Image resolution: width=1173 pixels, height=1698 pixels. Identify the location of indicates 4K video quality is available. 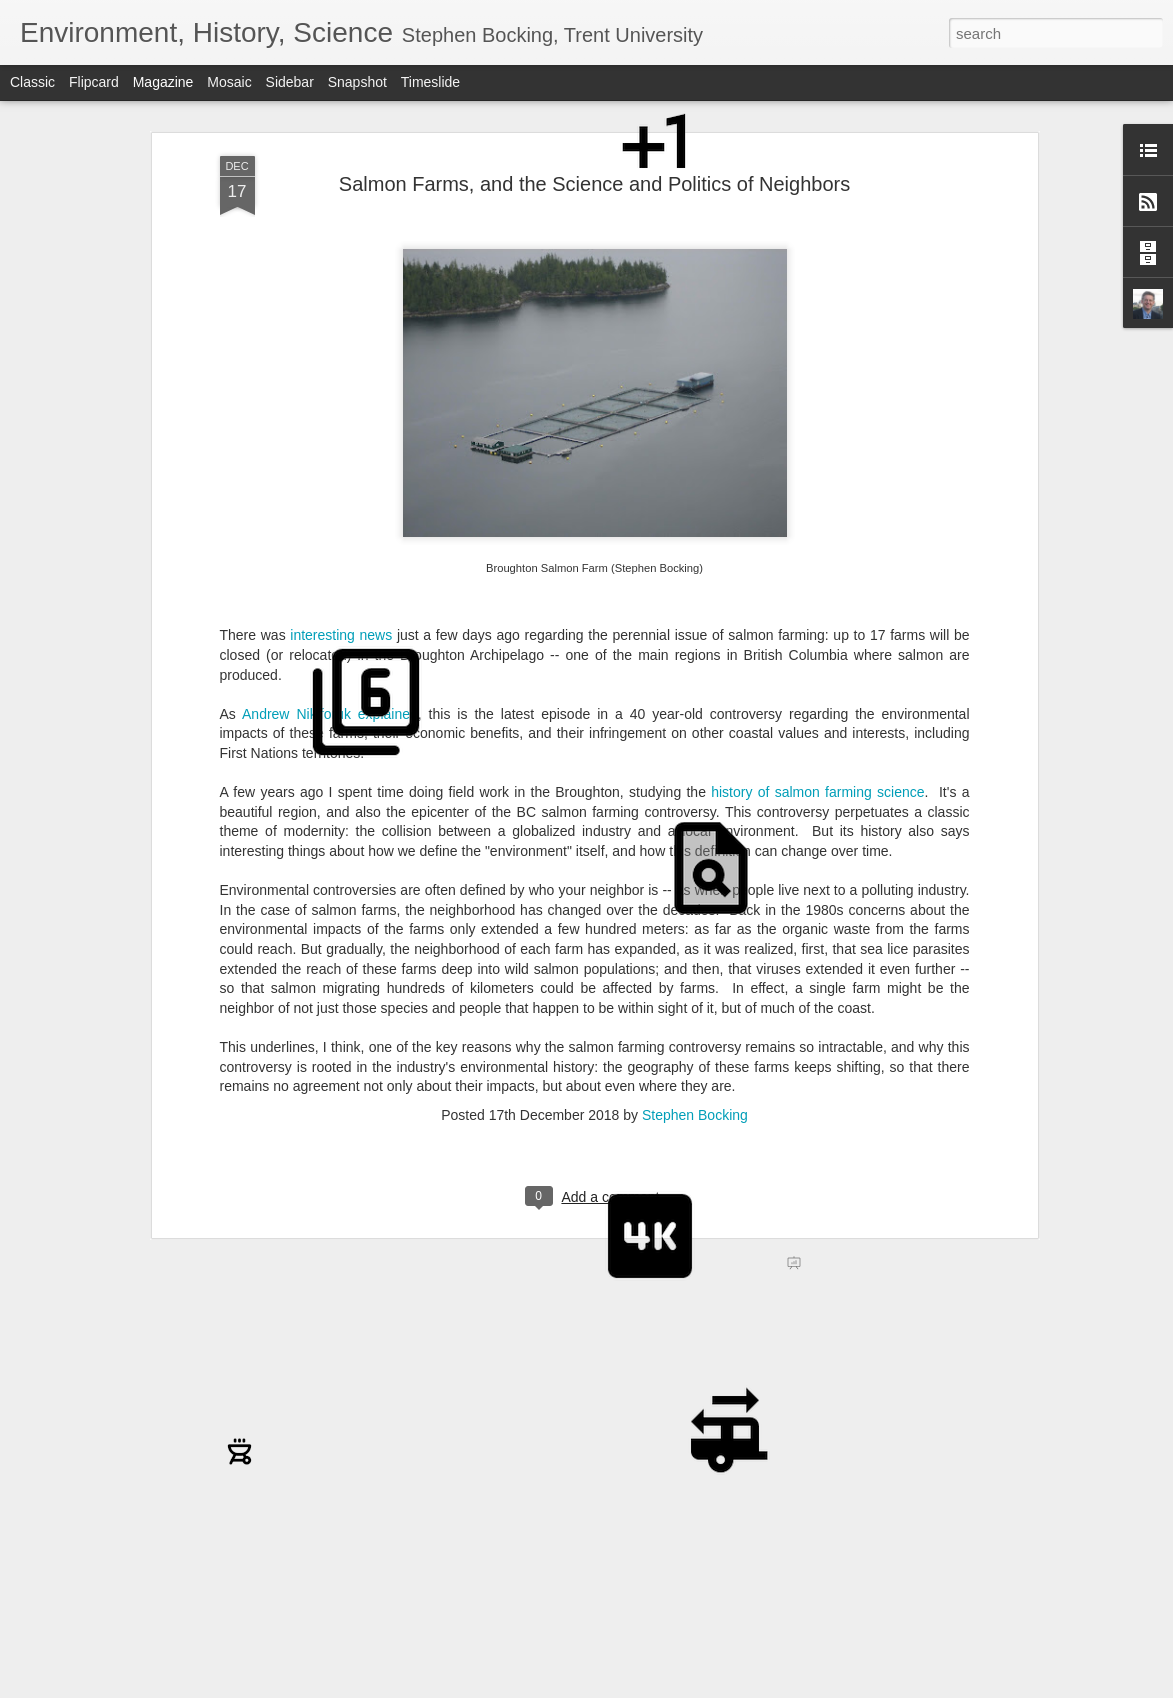
(650, 1236).